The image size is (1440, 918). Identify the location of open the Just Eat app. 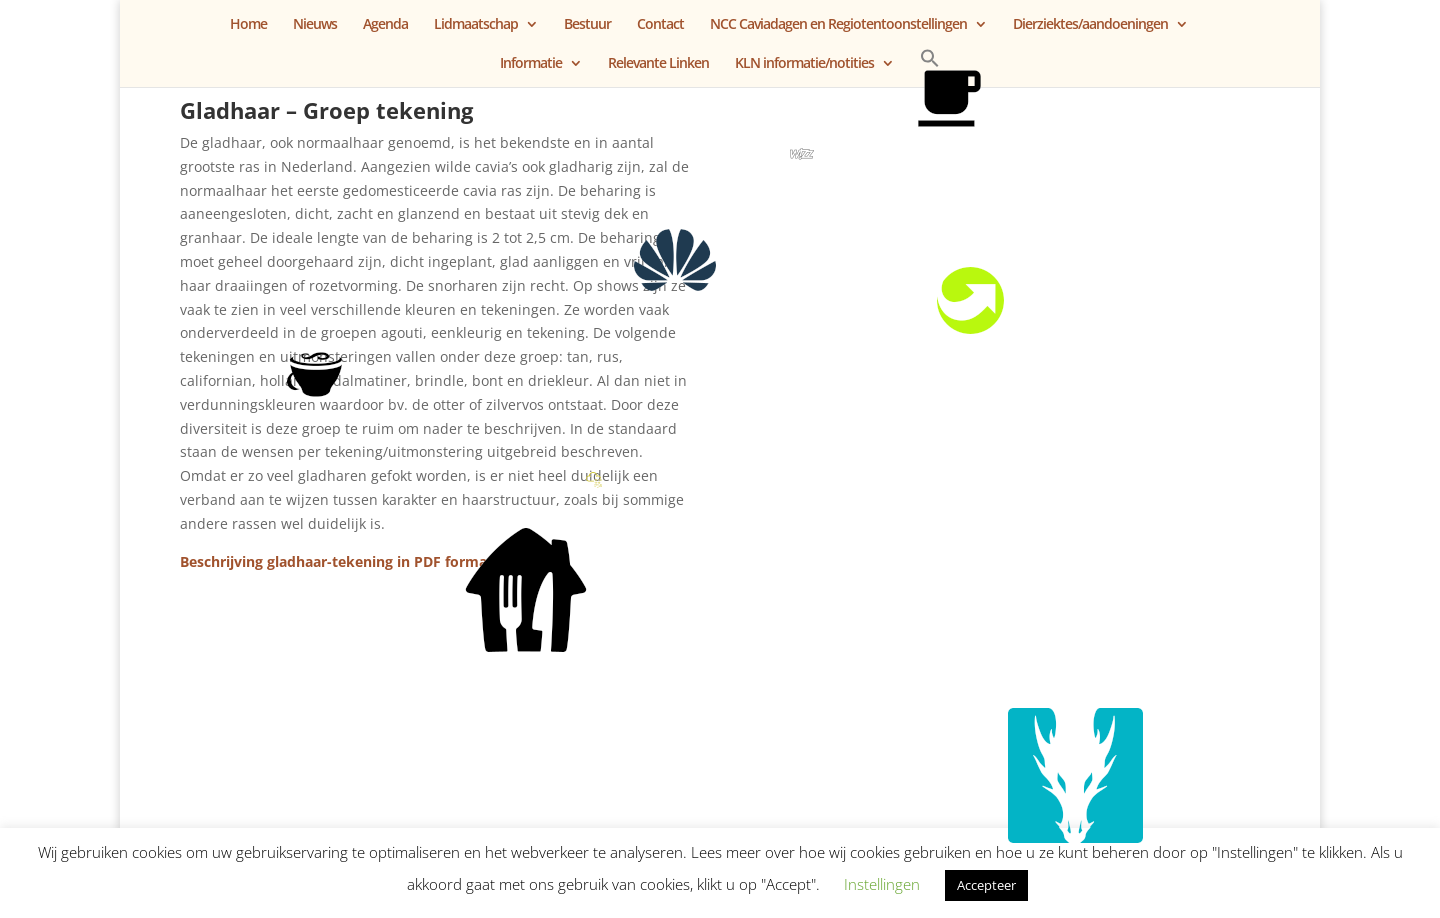
(526, 590).